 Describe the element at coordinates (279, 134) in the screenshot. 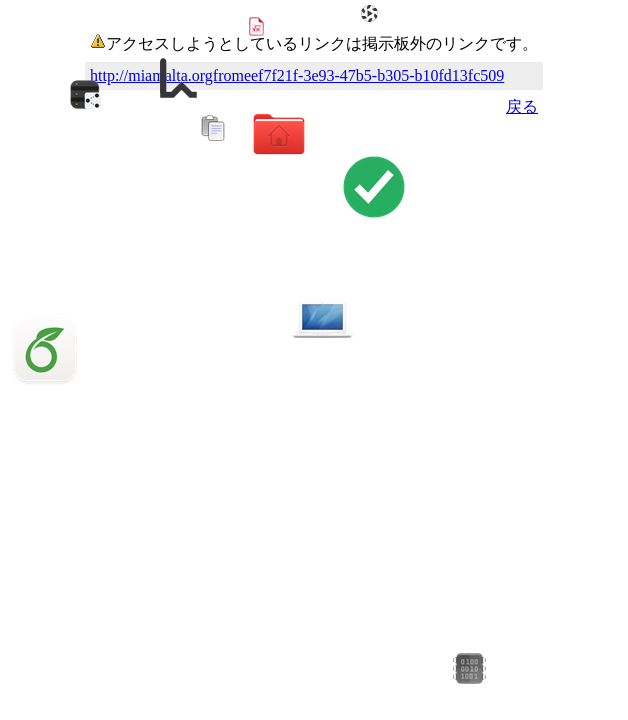

I see `access your home folder` at that location.